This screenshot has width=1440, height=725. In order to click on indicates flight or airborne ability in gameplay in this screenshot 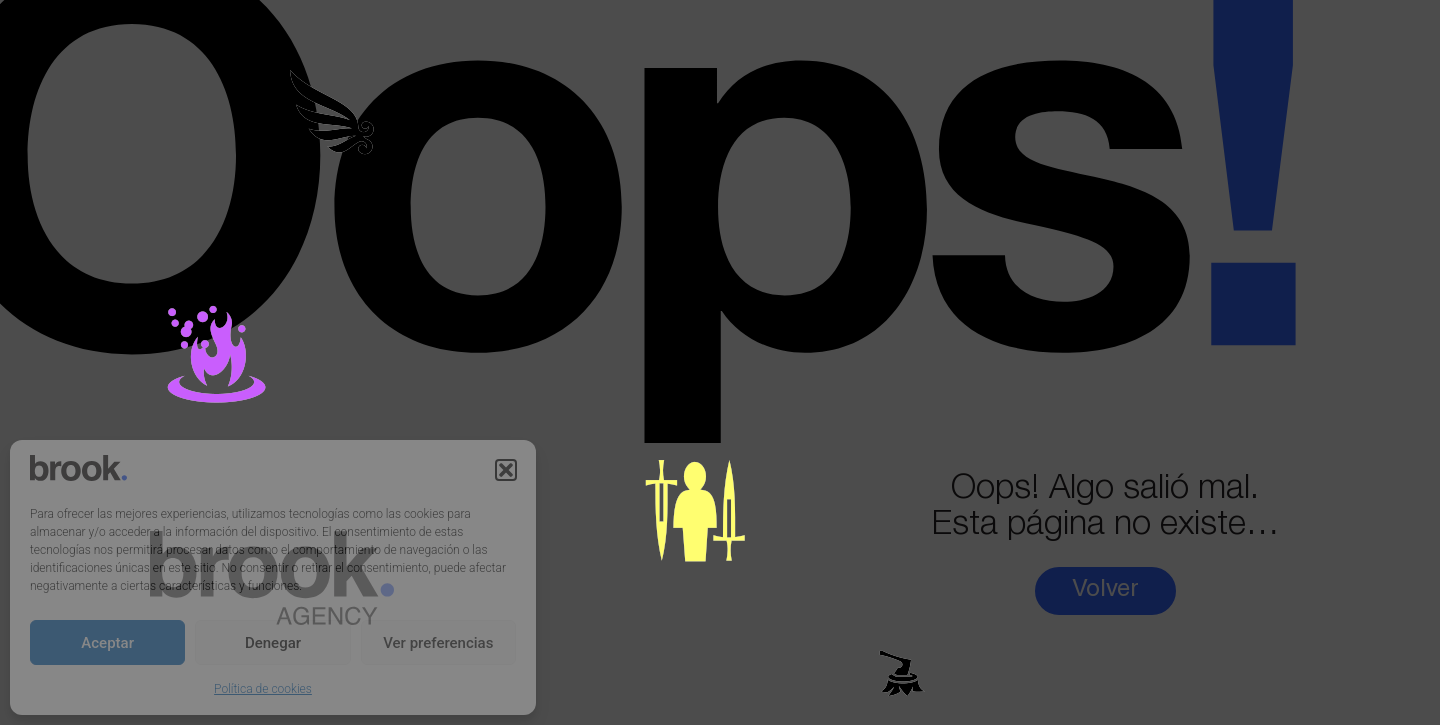, I will do `click(331, 112)`.